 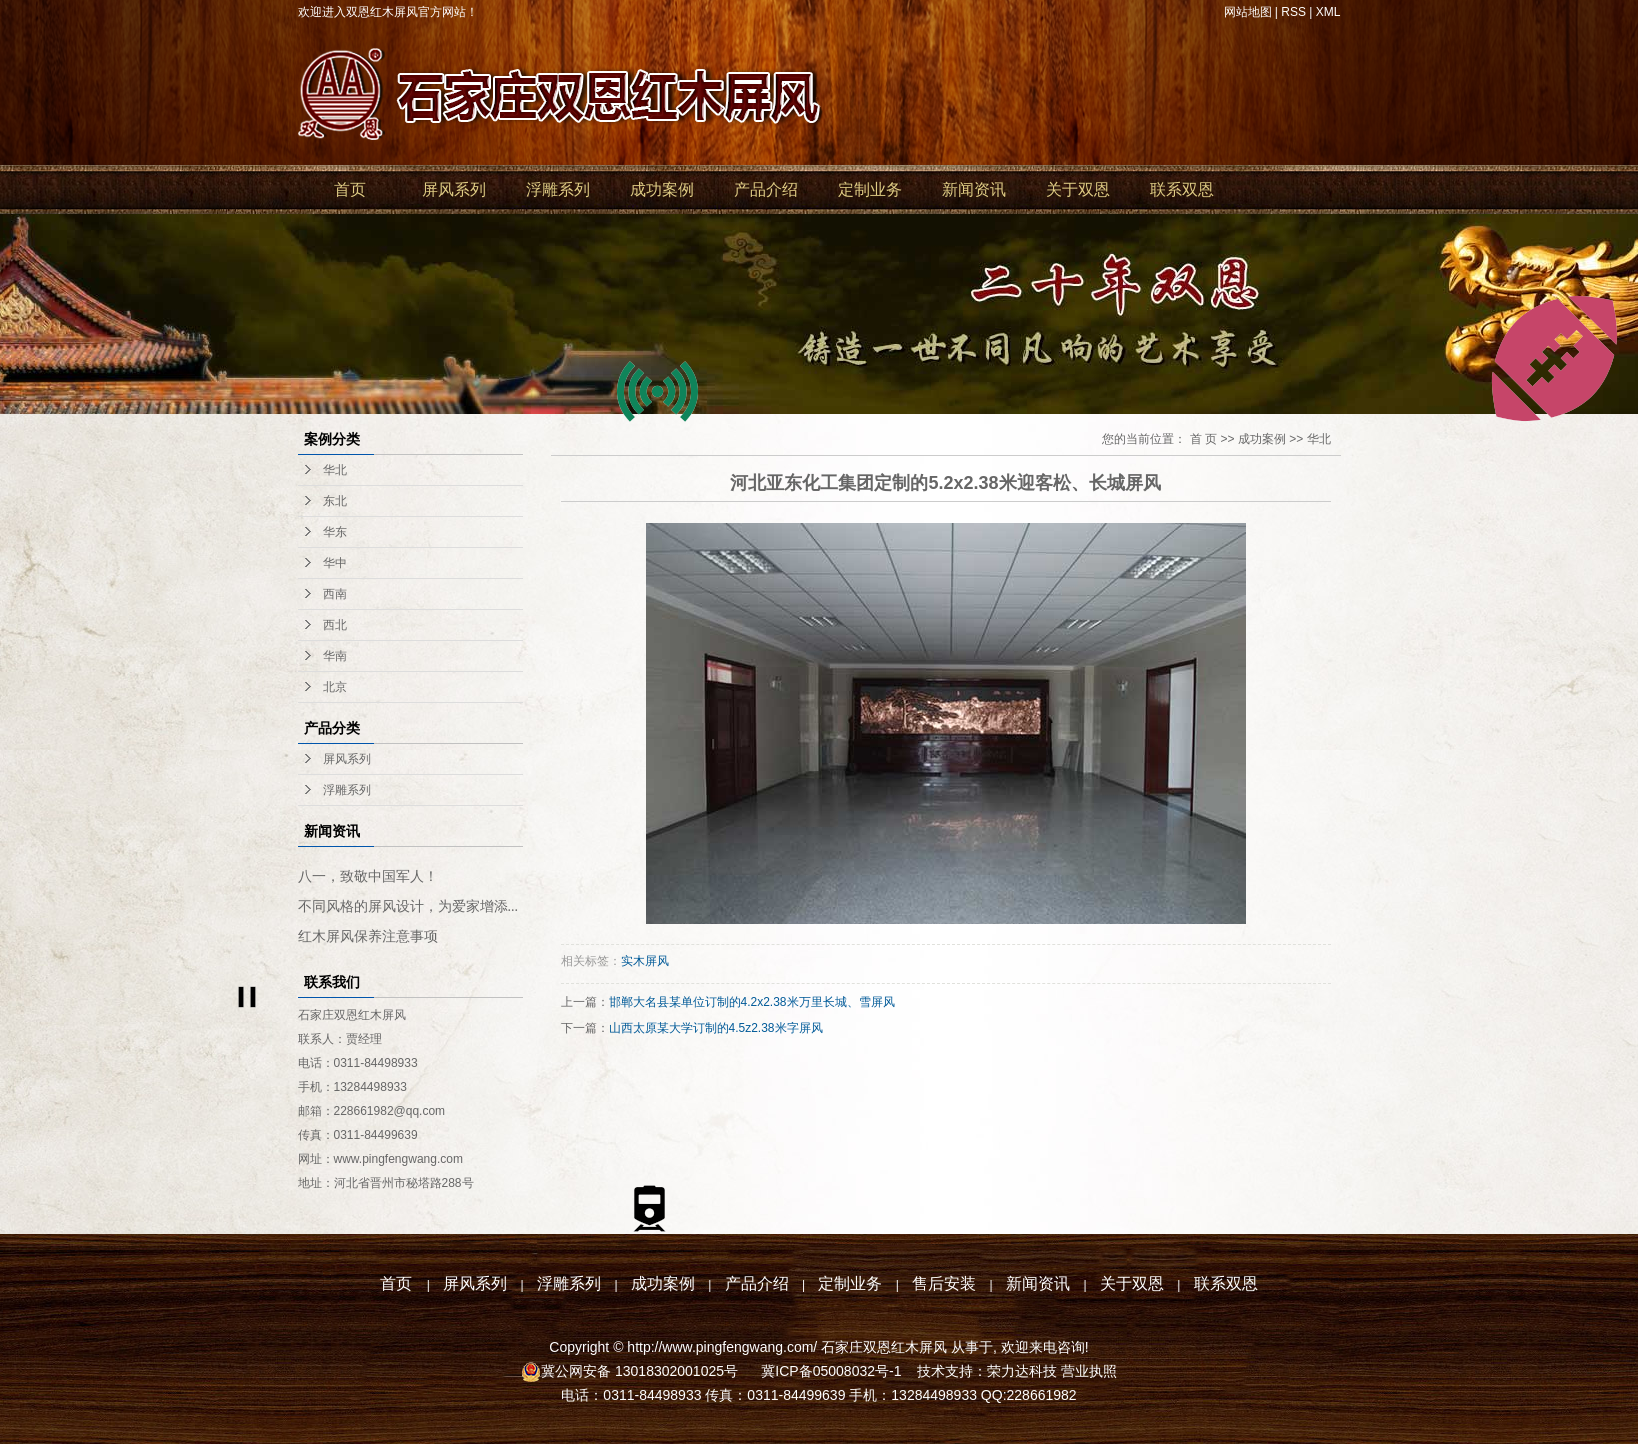 I want to click on view train schedules or rail services, so click(x=649, y=1208).